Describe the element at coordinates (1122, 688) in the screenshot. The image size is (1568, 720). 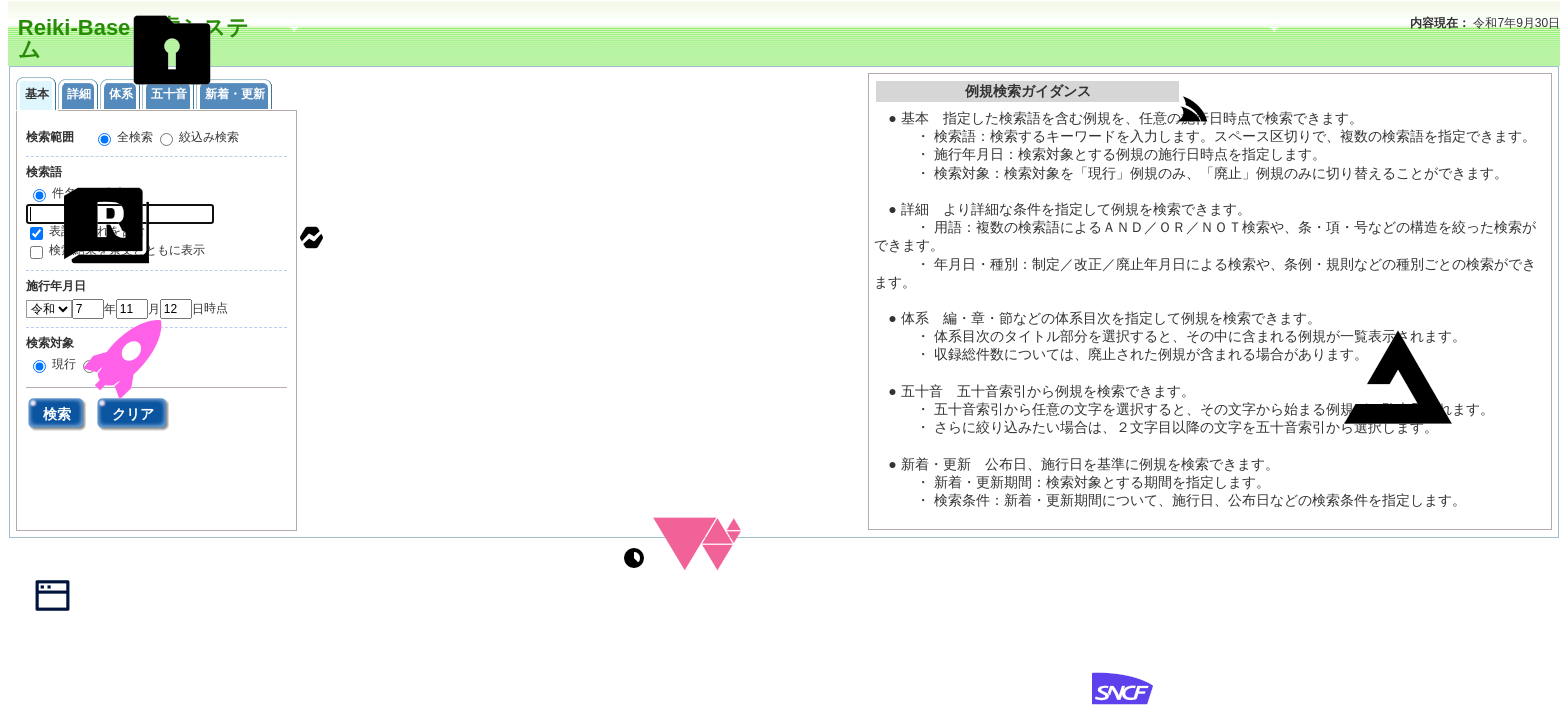
I see `open the SNCF French railway app` at that location.